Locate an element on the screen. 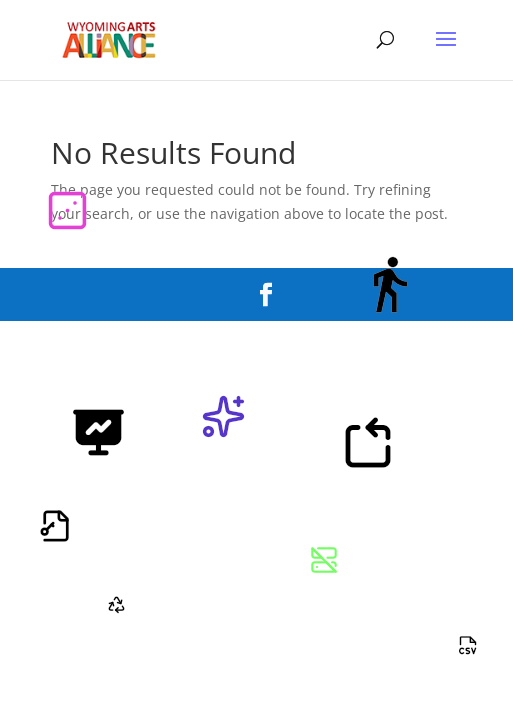  server is offline or unavailable is located at coordinates (324, 560).